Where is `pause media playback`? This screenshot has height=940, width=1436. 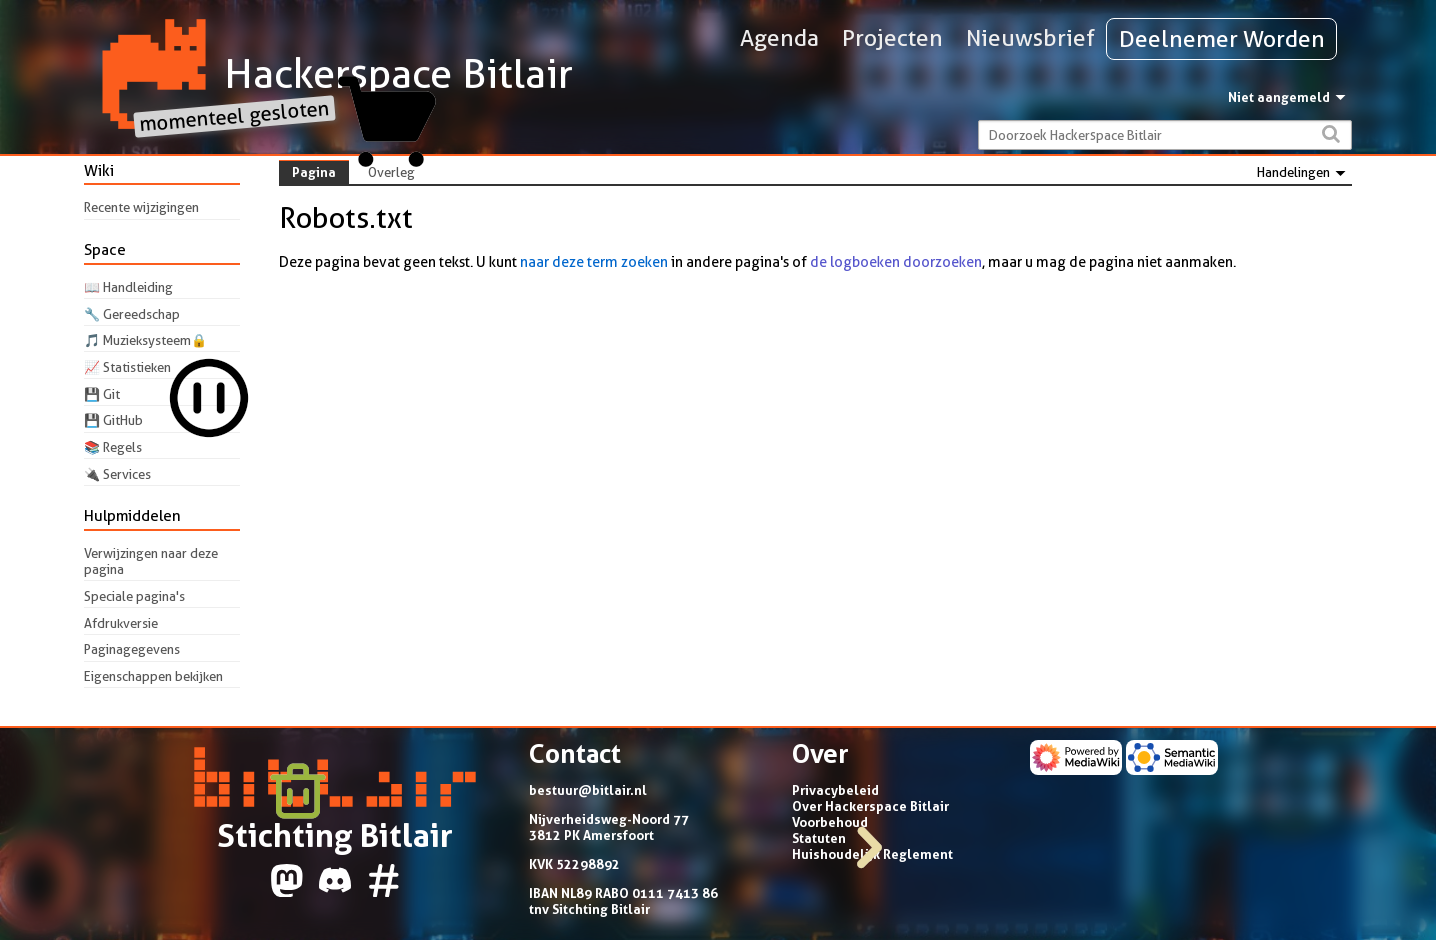
pause media playback is located at coordinates (209, 398).